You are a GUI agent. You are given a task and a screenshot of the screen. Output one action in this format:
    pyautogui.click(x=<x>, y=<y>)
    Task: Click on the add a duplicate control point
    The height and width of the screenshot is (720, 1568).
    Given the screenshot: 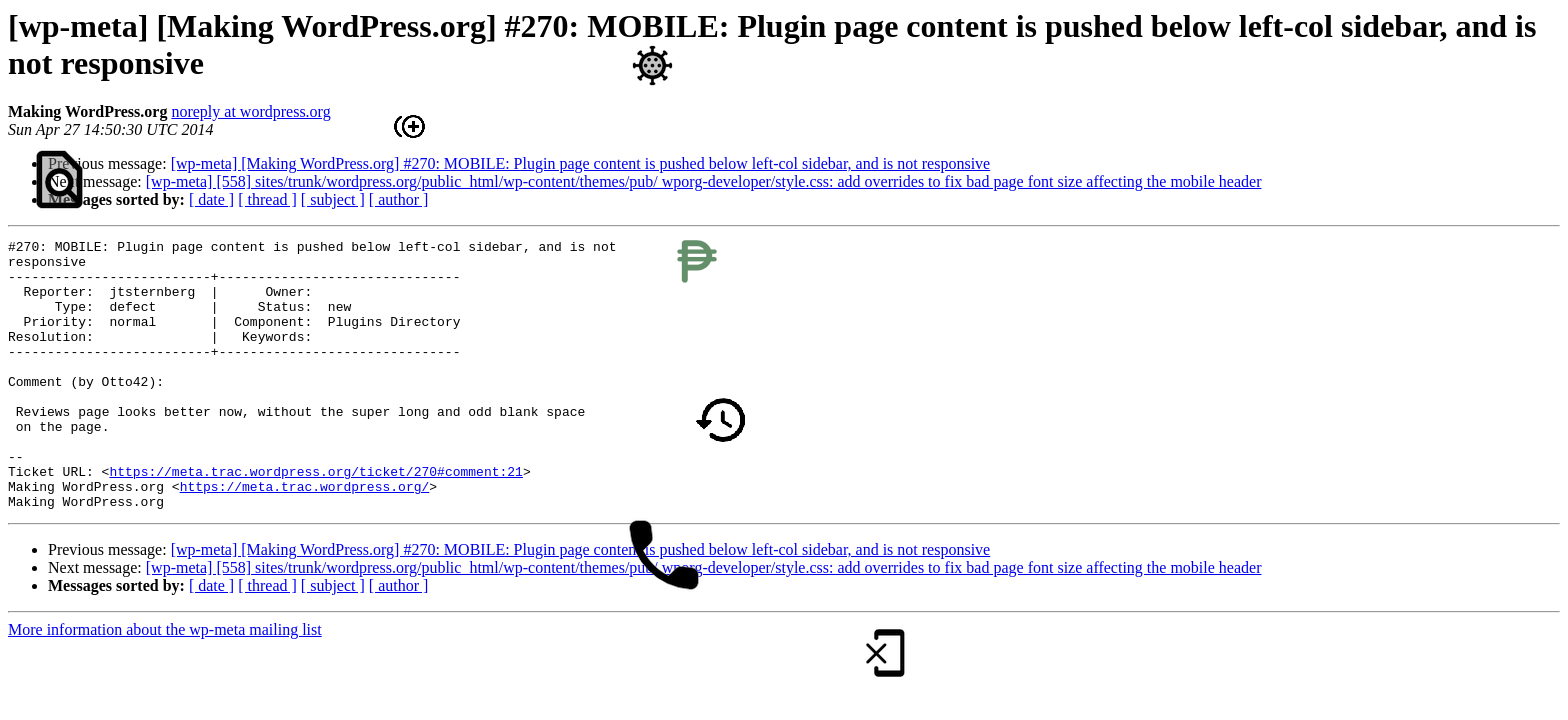 What is the action you would take?
    pyautogui.click(x=409, y=126)
    